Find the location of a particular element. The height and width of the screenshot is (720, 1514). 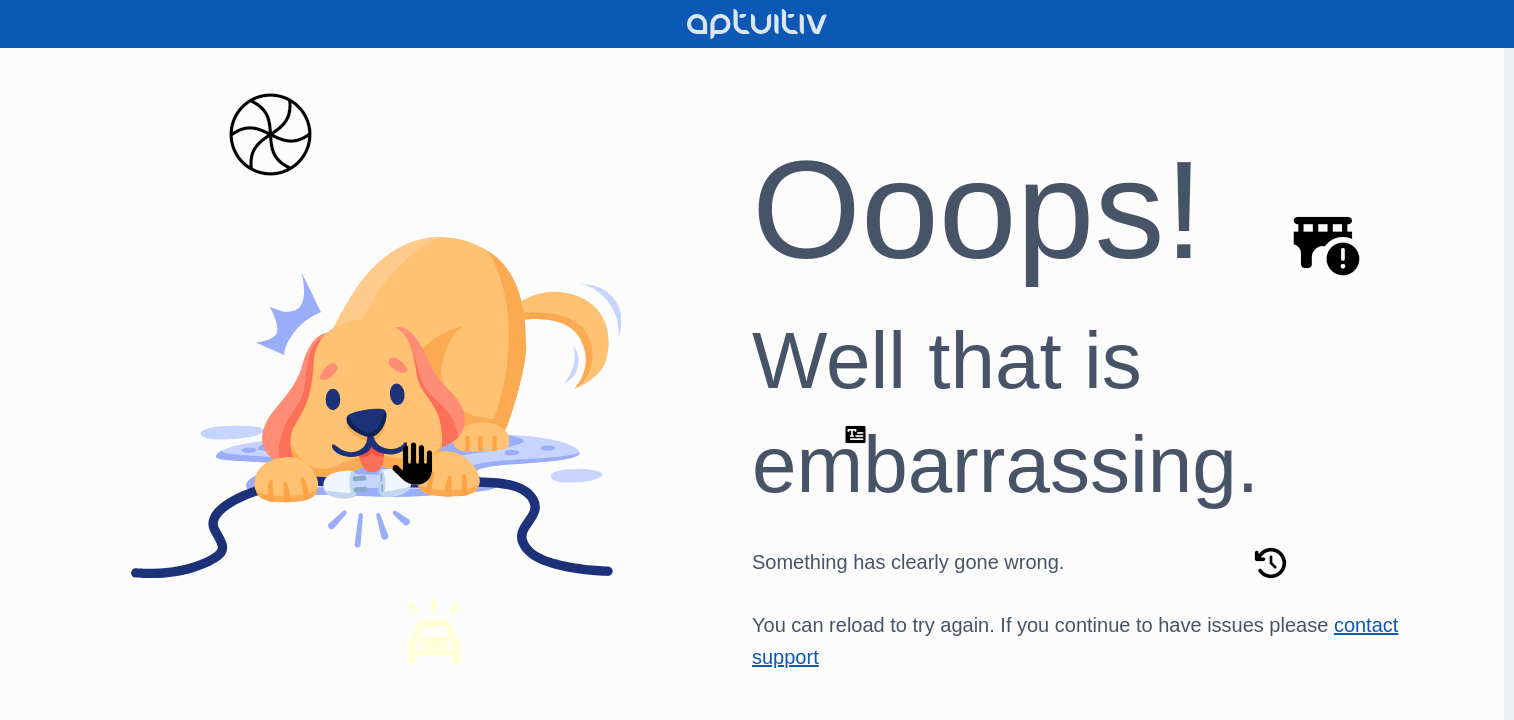

indicates vehicle is currently active or running is located at coordinates (434, 633).